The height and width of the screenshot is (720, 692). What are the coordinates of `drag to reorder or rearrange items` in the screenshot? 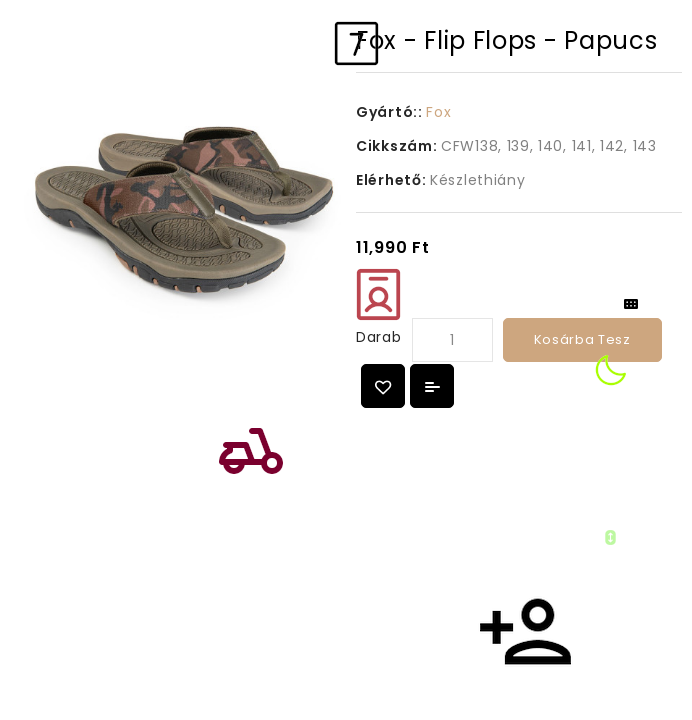 It's located at (631, 304).